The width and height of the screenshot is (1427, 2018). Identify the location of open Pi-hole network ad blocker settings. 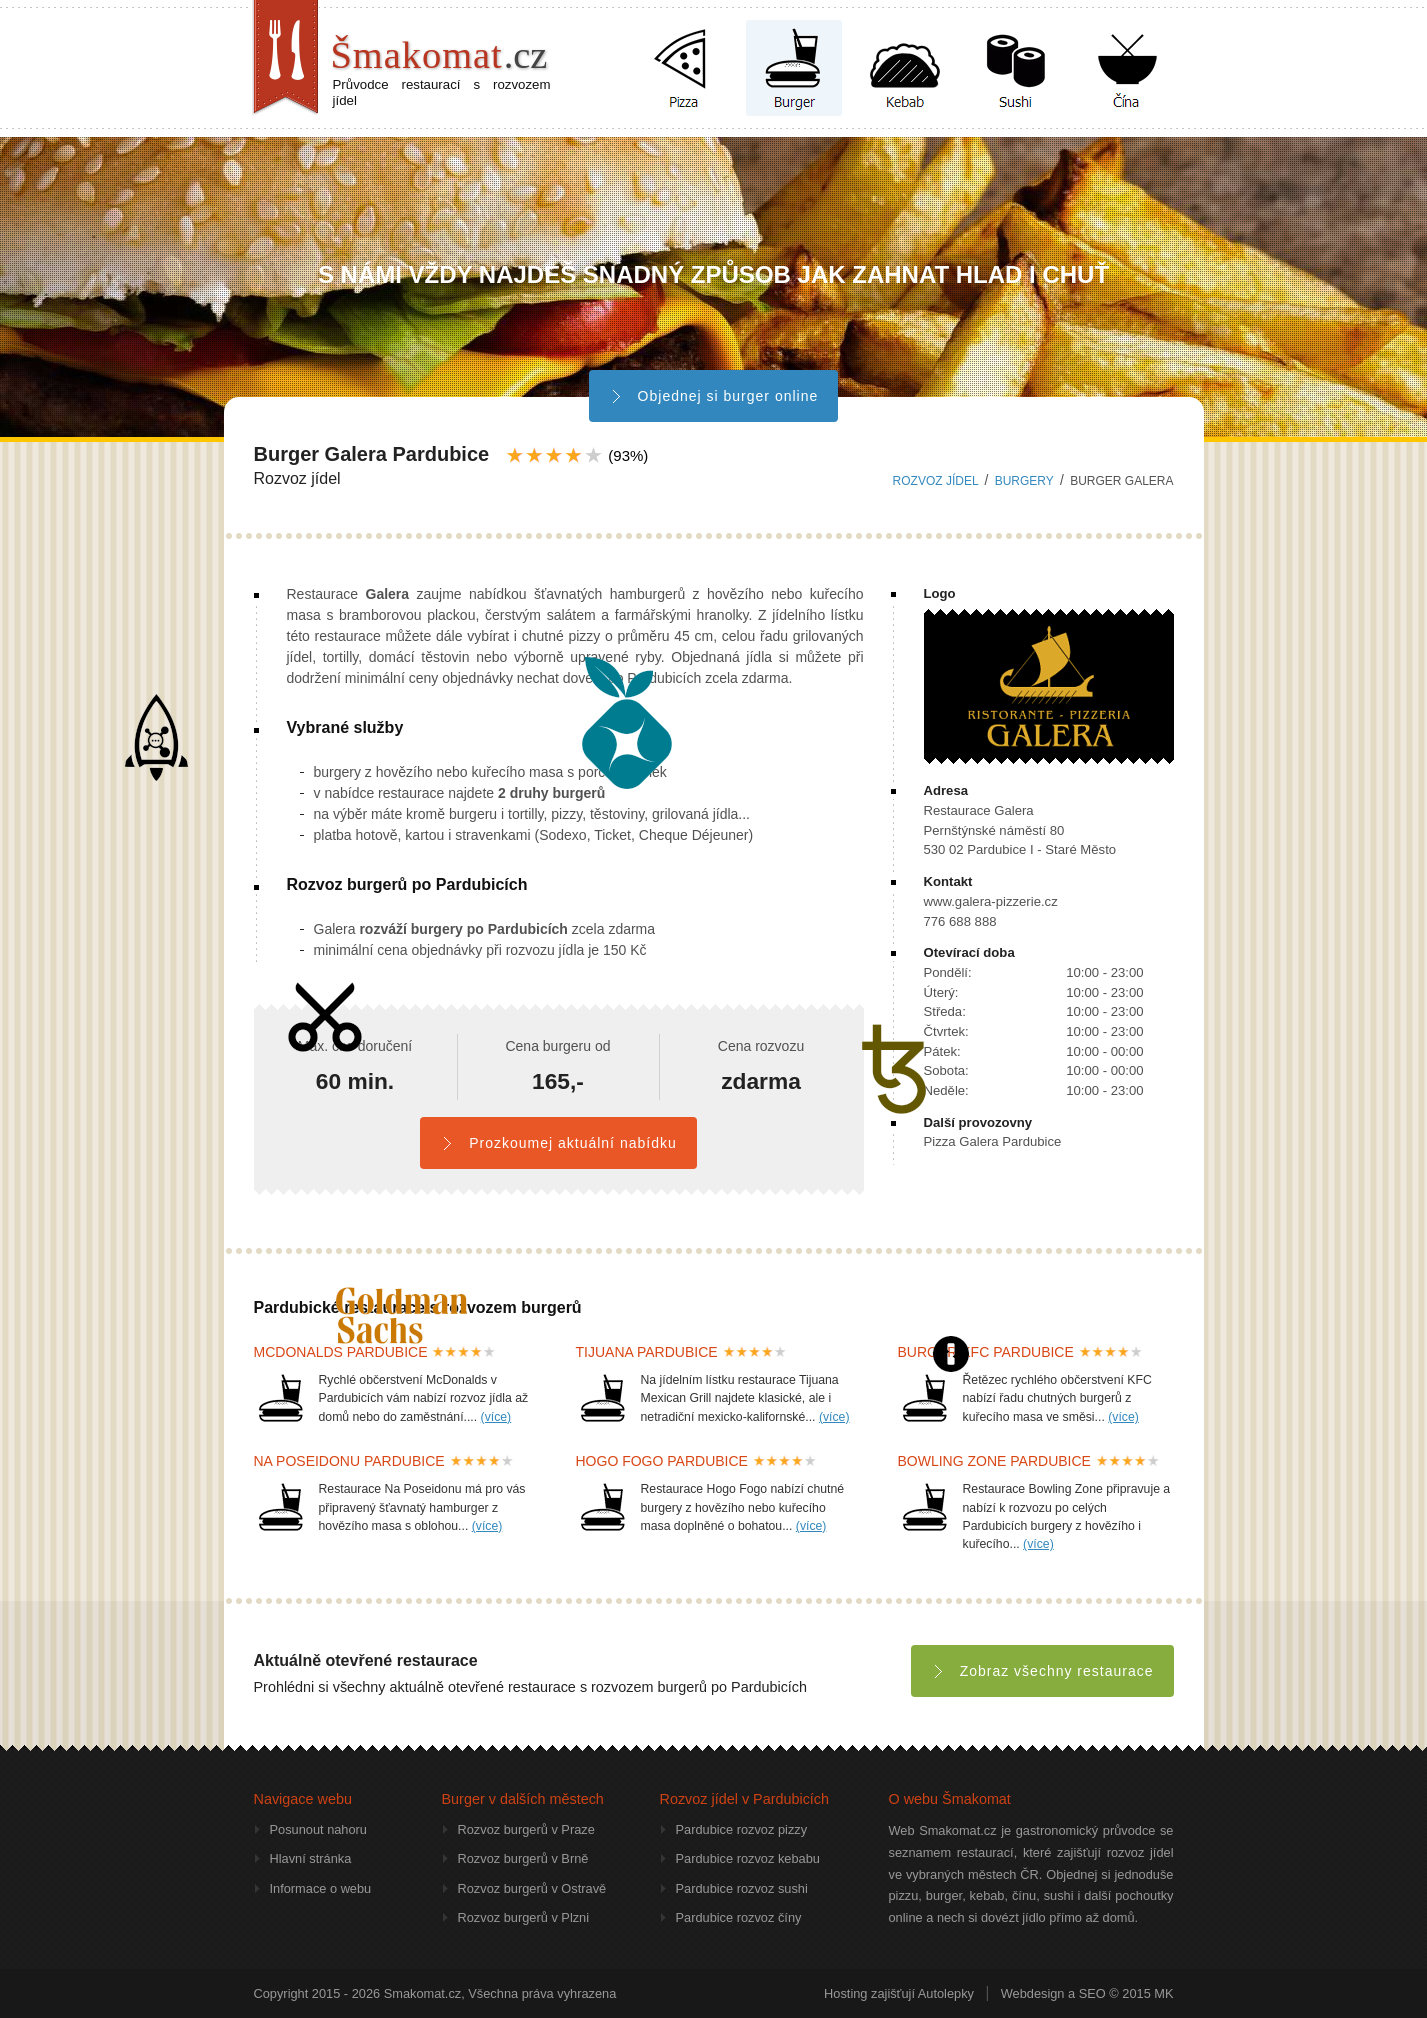
(627, 723).